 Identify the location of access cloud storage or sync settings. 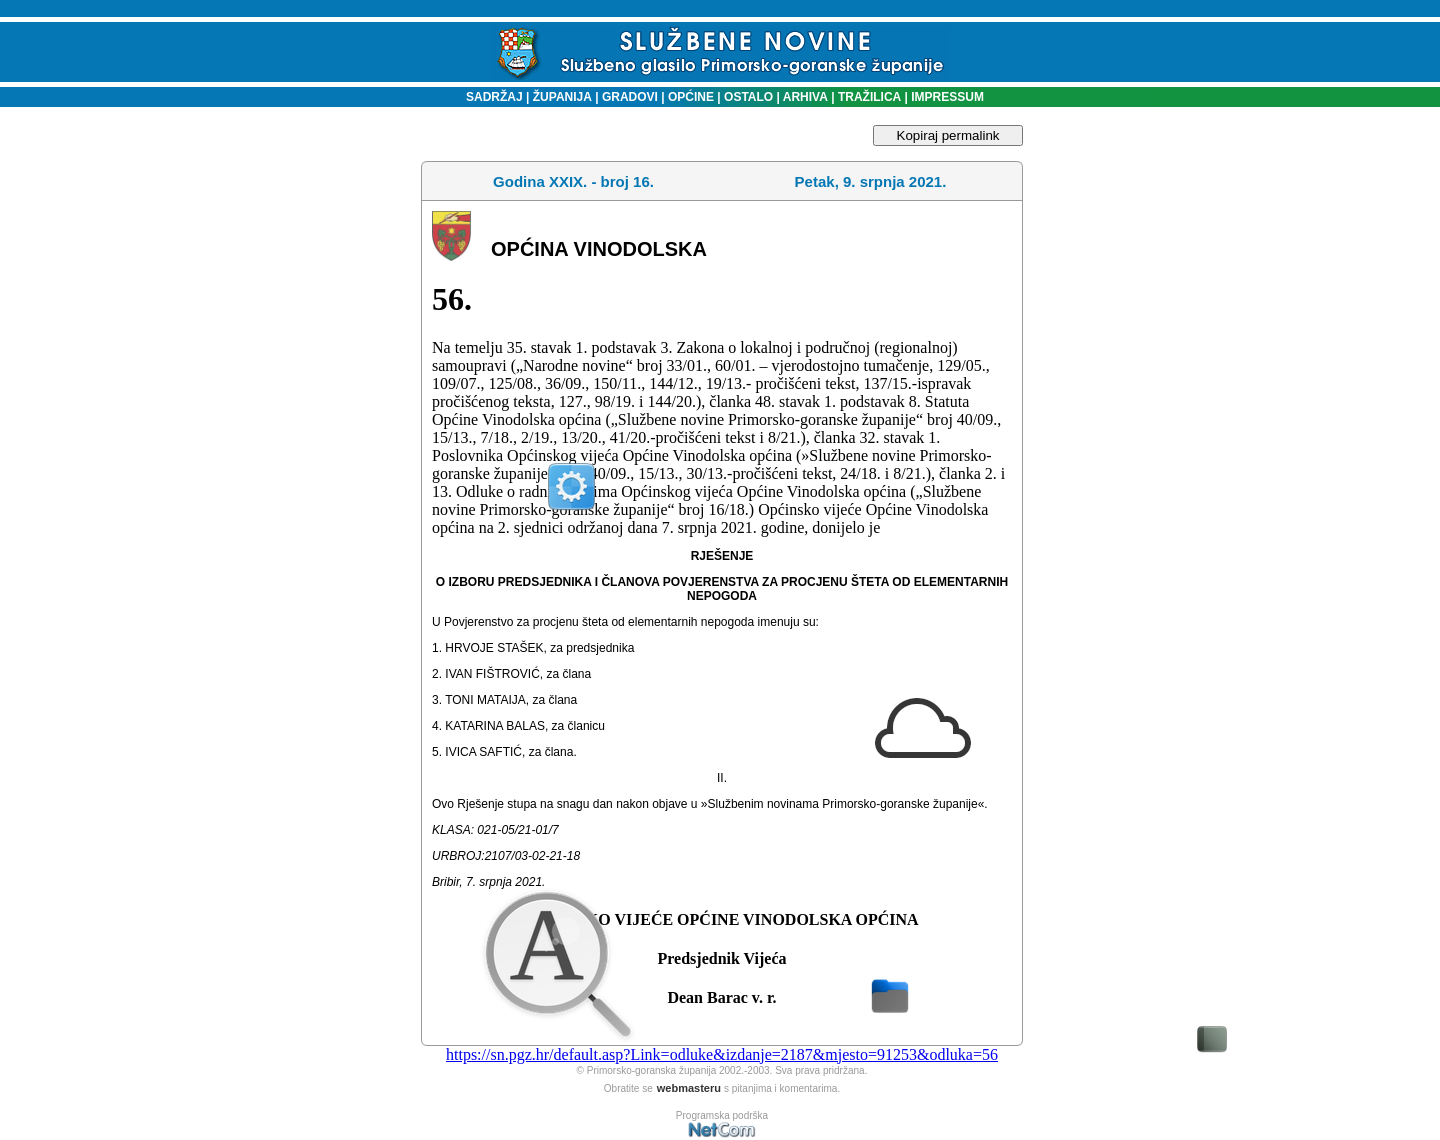
(923, 728).